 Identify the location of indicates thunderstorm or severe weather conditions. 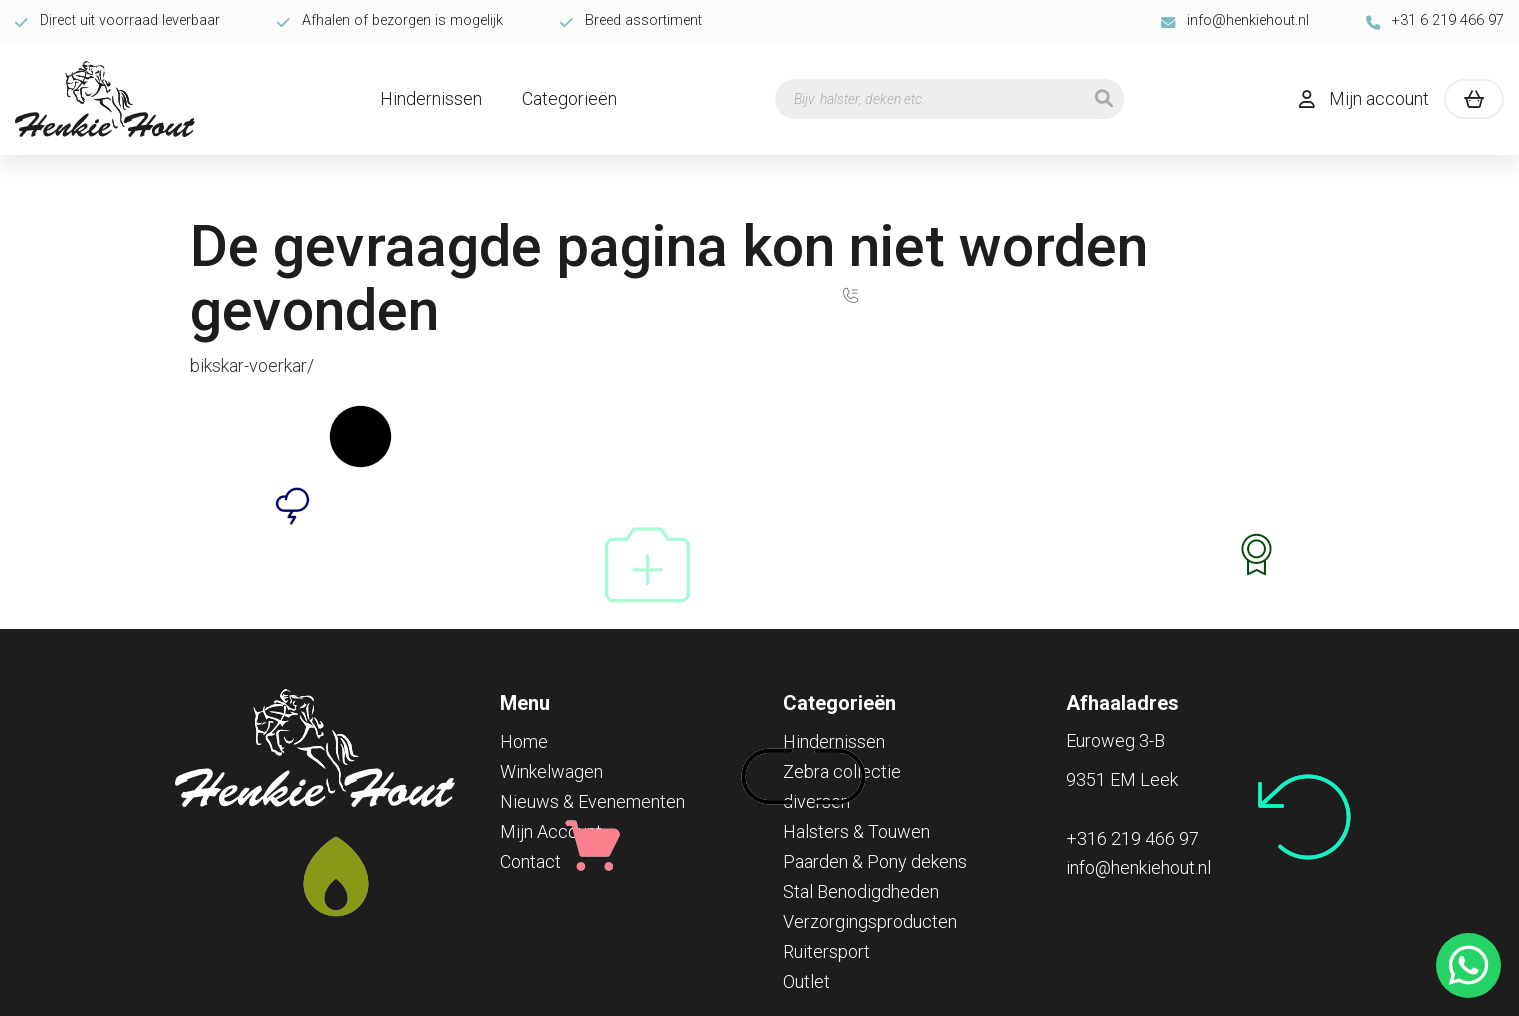
(292, 505).